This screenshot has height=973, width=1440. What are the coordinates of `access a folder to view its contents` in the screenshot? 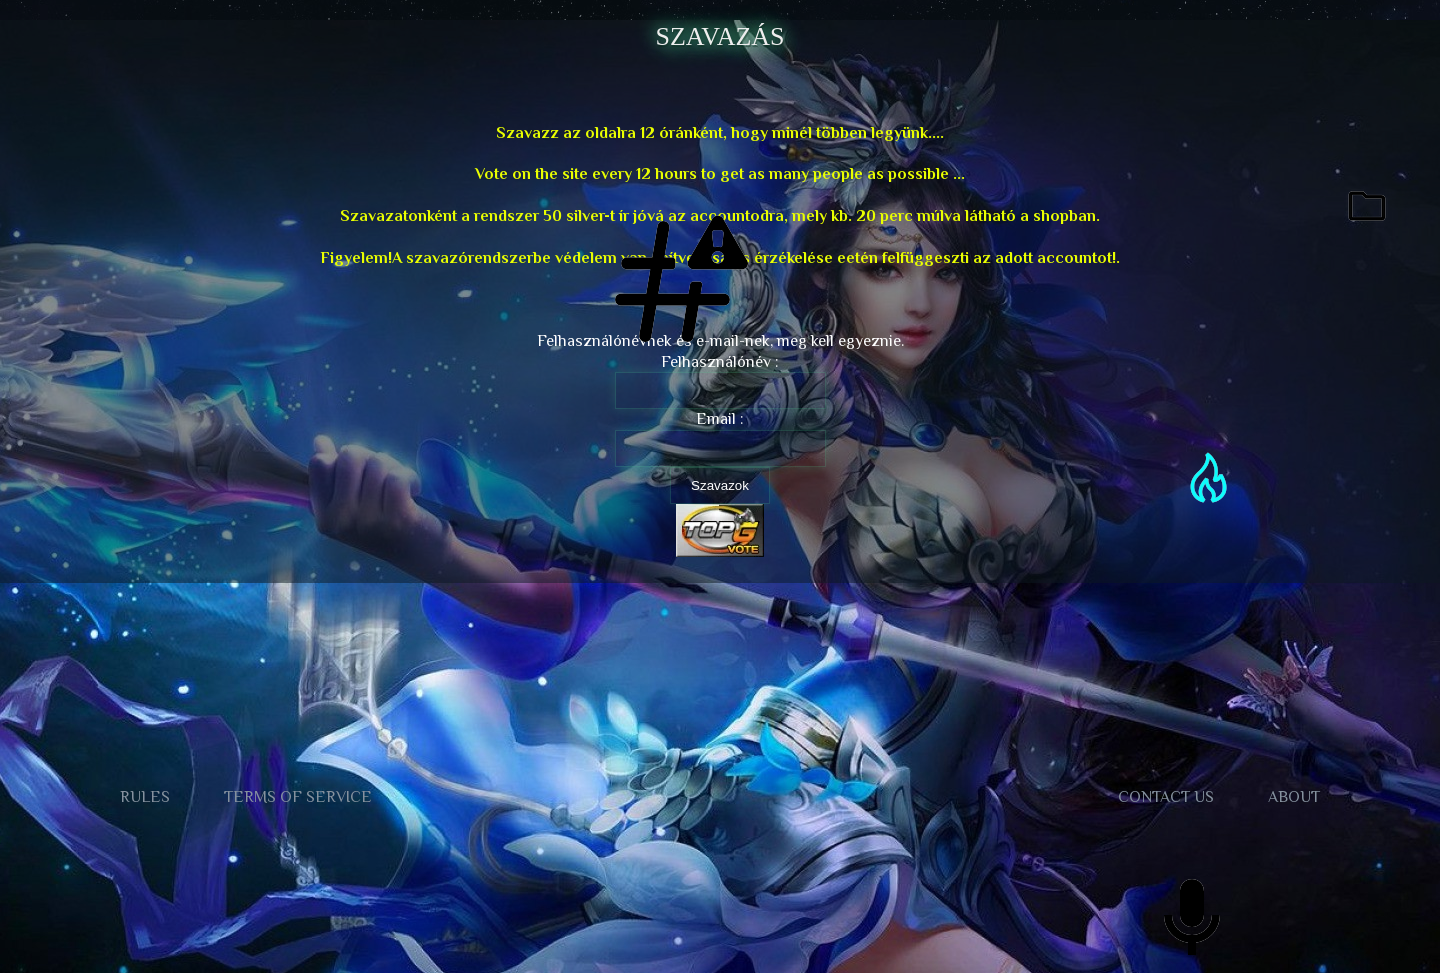 It's located at (1367, 206).